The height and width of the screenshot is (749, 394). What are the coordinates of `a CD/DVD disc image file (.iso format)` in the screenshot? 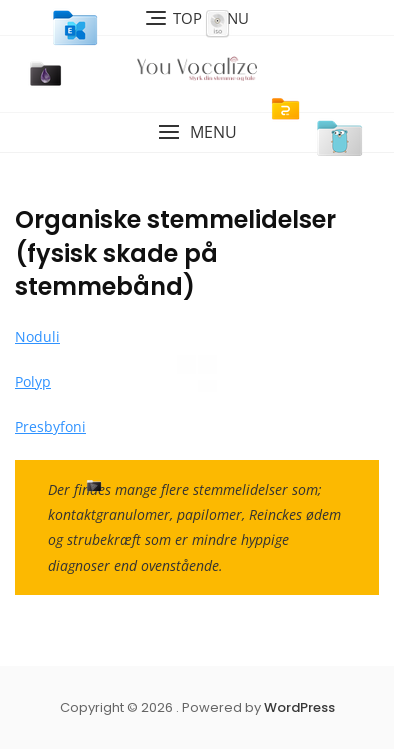 It's located at (217, 23).